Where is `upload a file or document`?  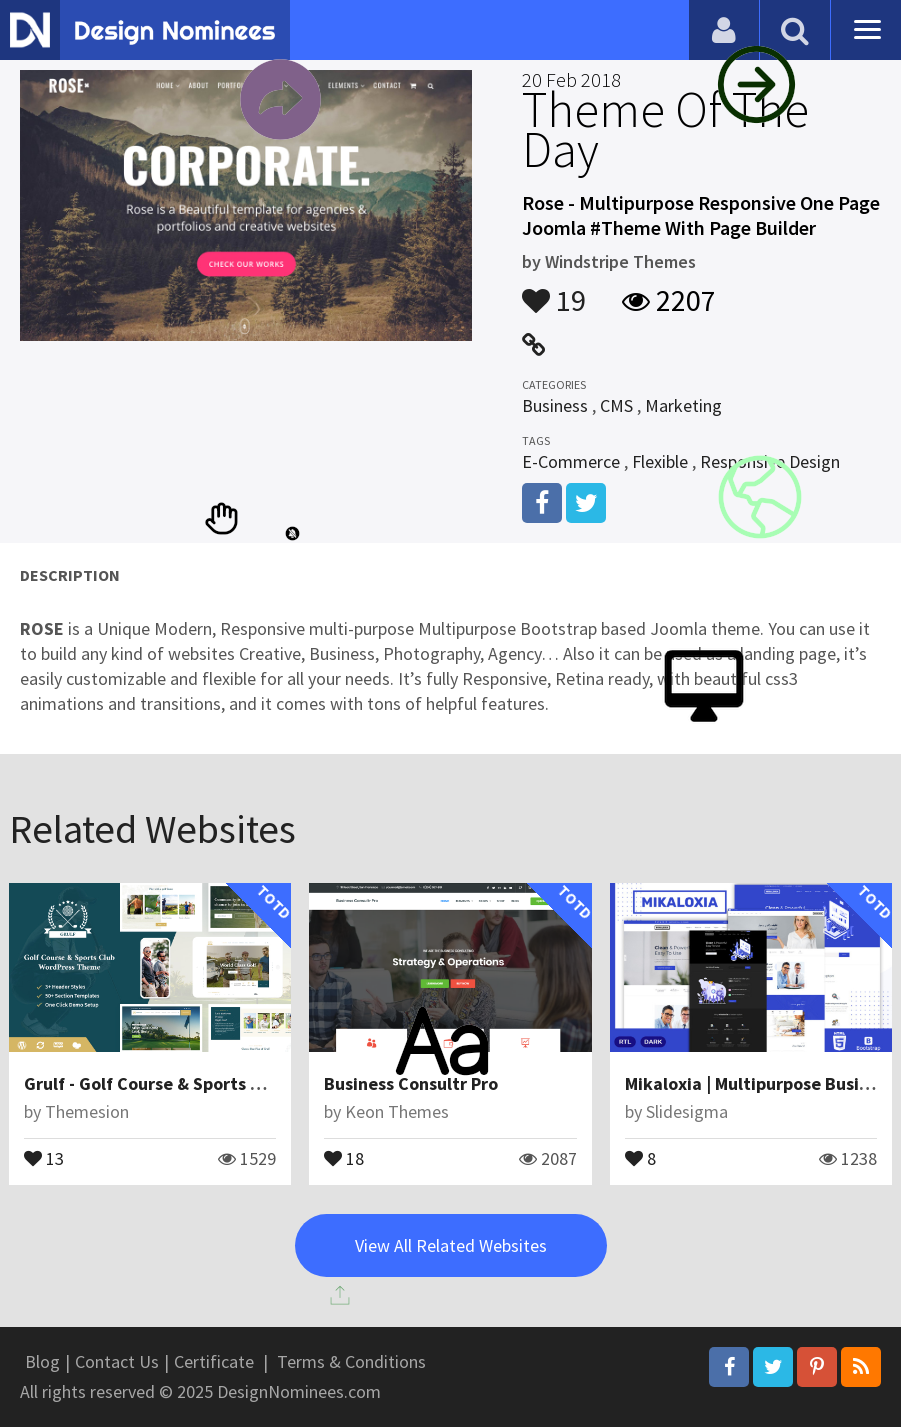 upload a file or document is located at coordinates (340, 1296).